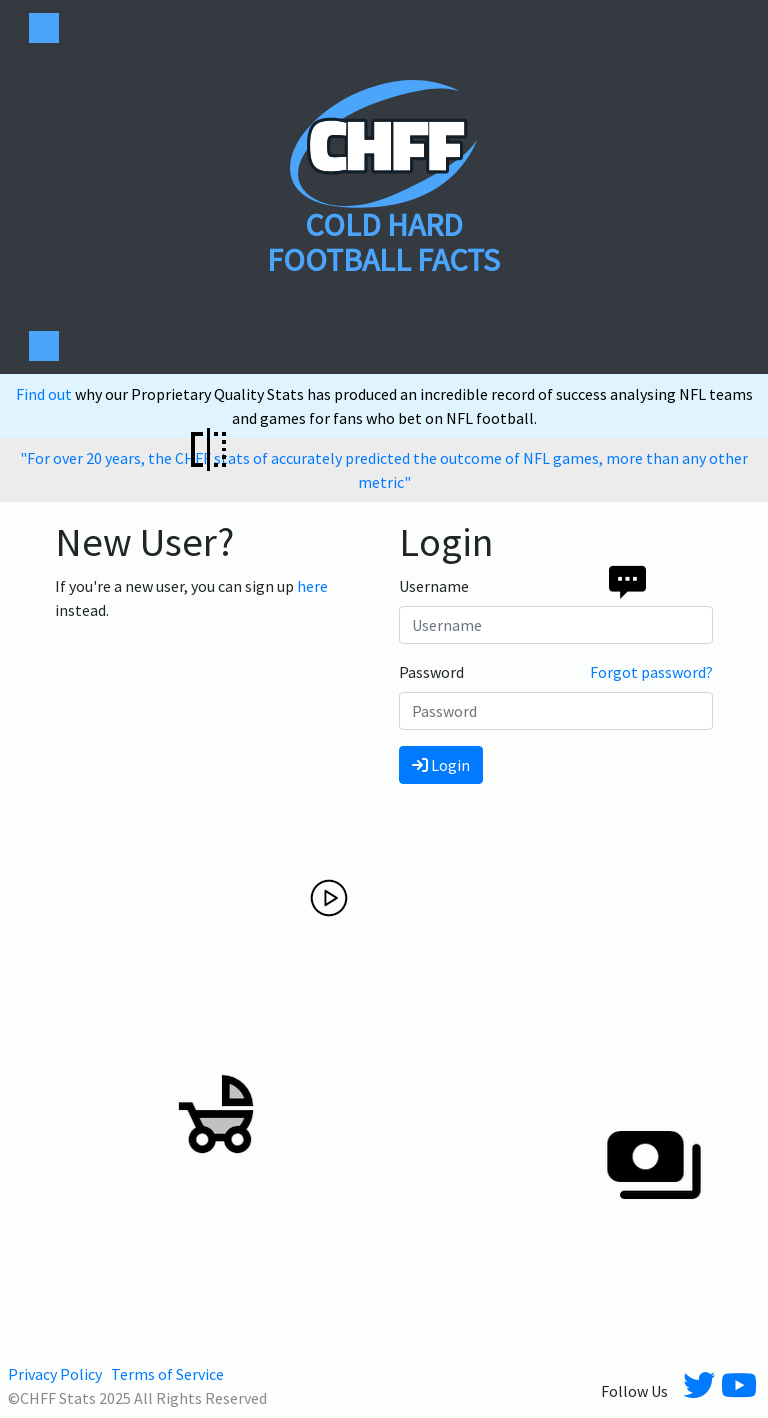 Image resolution: width=768 pixels, height=1418 pixels. What do you see at coordinates (218, 1114) in the screenshot?
I see `indicates child-friendly or family-friendly location` at bounding box center [218, 1114].